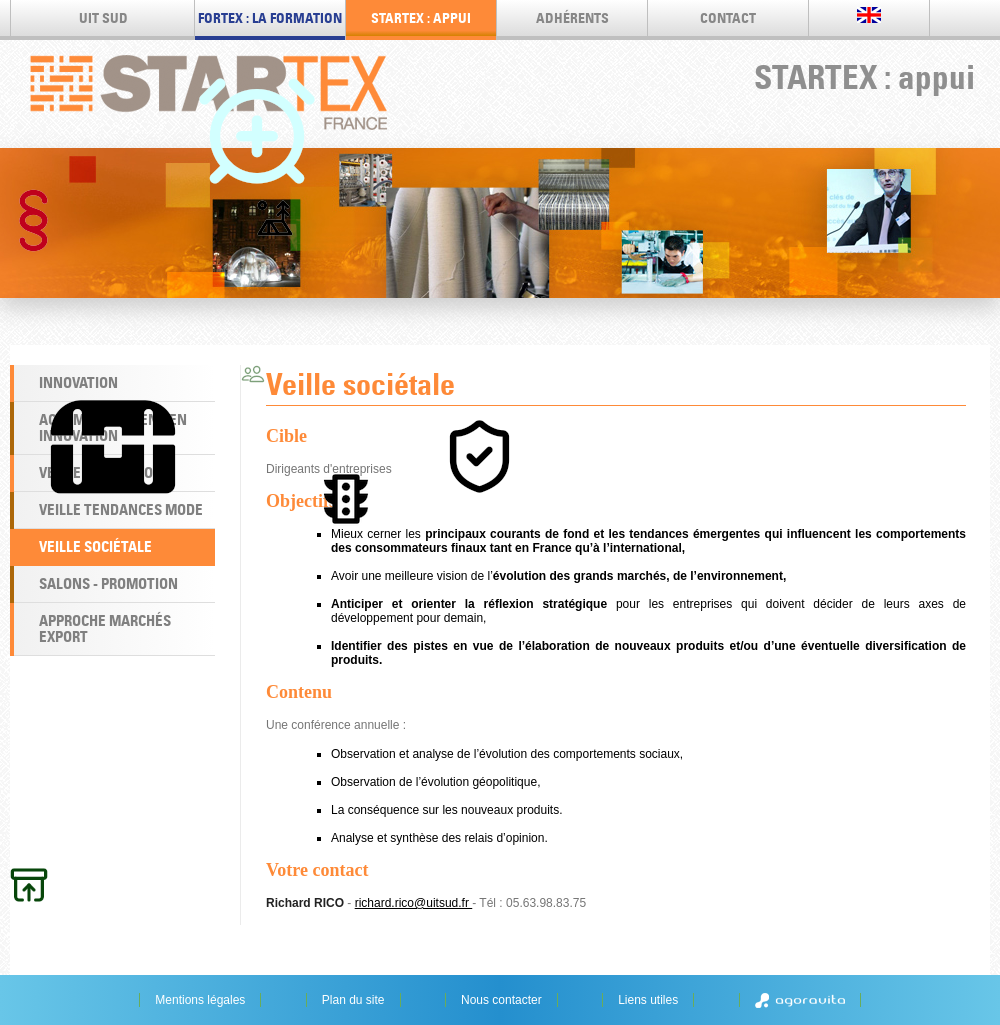  I want to click on access your rewards or collectibles, so click(113, 449).